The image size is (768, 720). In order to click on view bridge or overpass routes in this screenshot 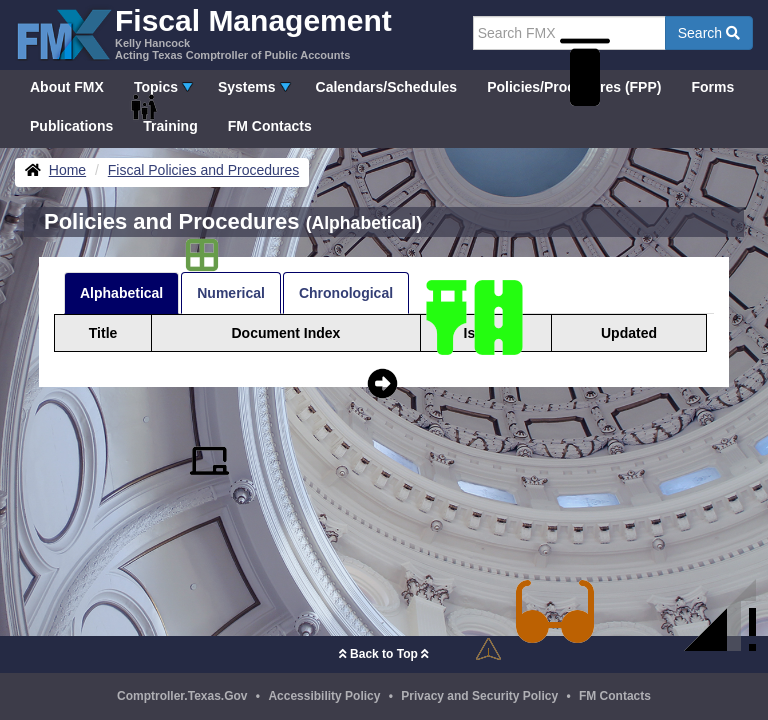, I will do `click(474, 317)`.